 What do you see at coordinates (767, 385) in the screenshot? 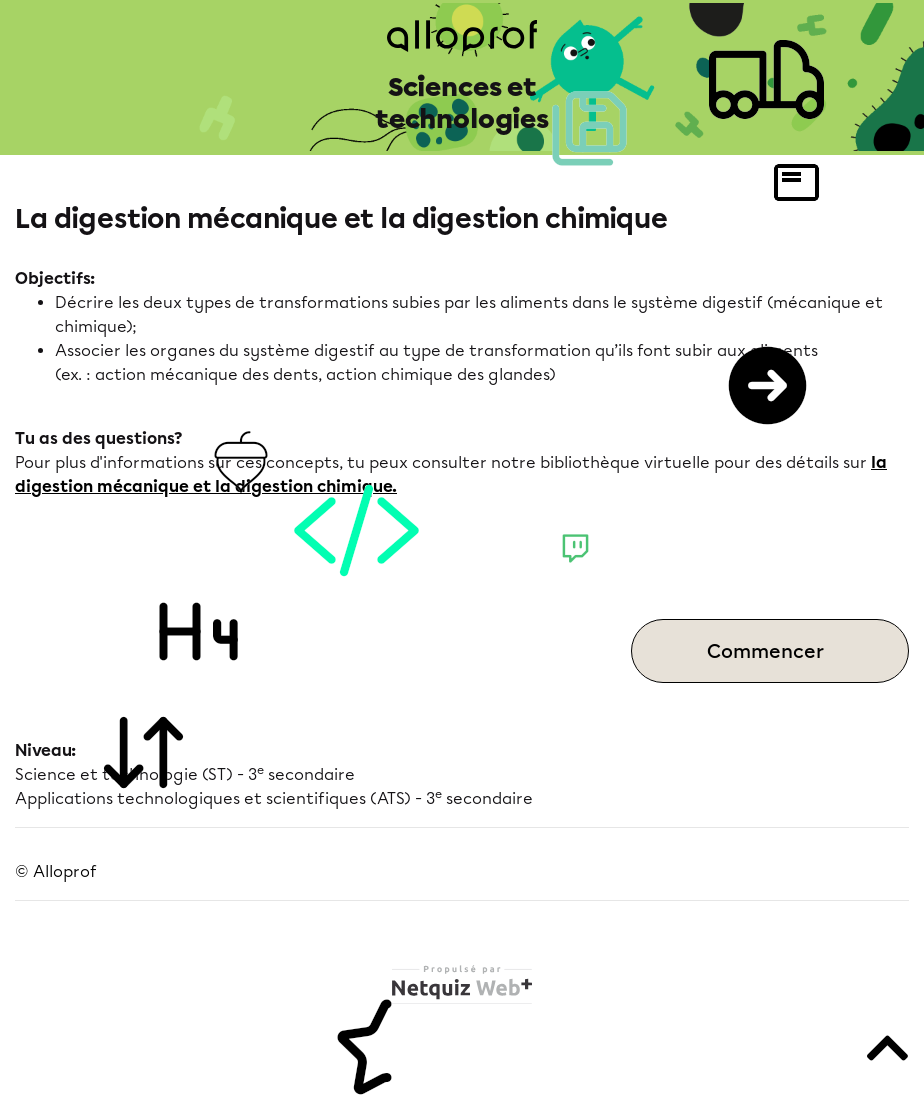
I see `proceed to the next step` at bounding box center [767, 385].